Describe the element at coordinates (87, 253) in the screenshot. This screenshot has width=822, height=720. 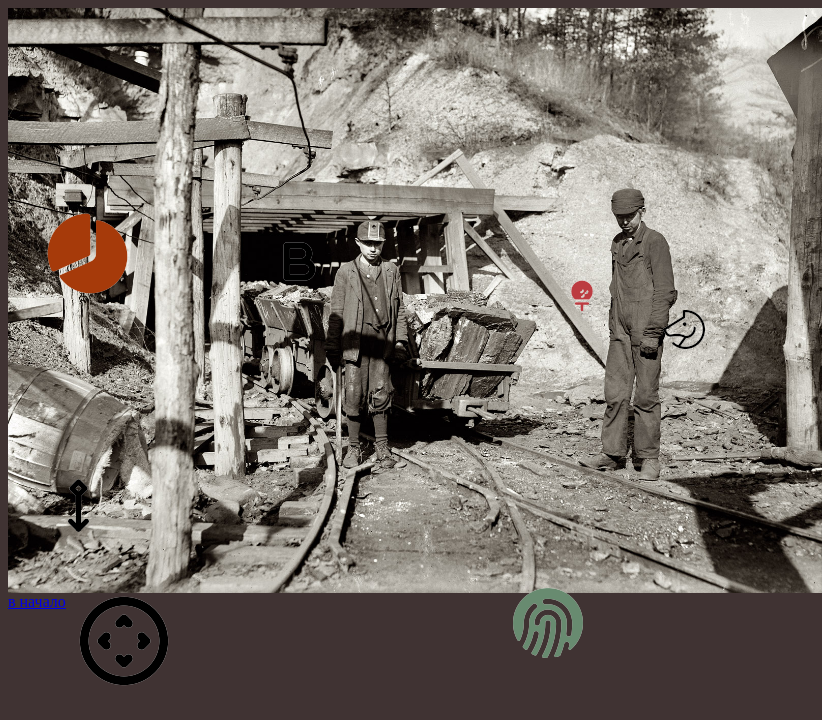
I see `view analytics or statistics` at that location.